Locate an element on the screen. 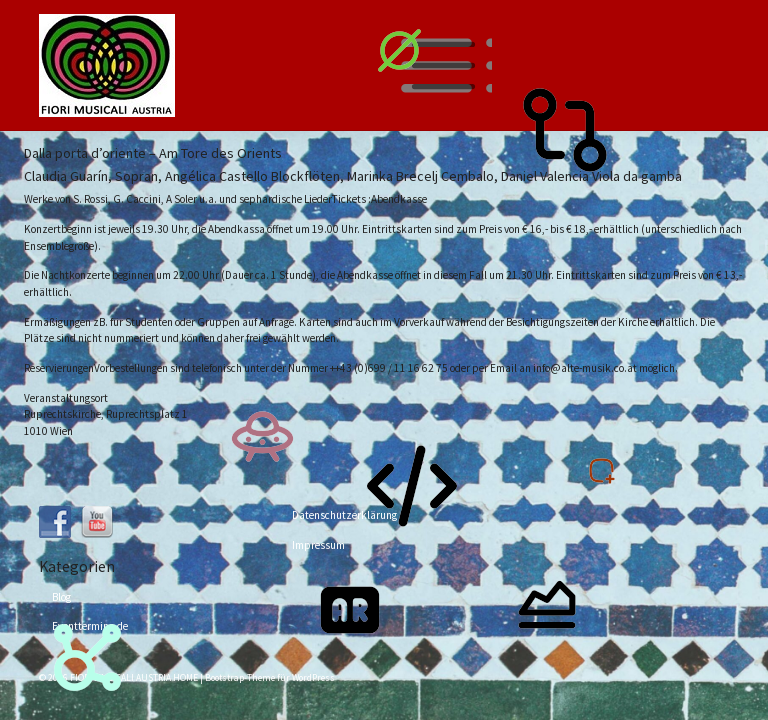 The image size is (768, 720). access sci-fi or space-themed content is located at coordinates (262, 436).